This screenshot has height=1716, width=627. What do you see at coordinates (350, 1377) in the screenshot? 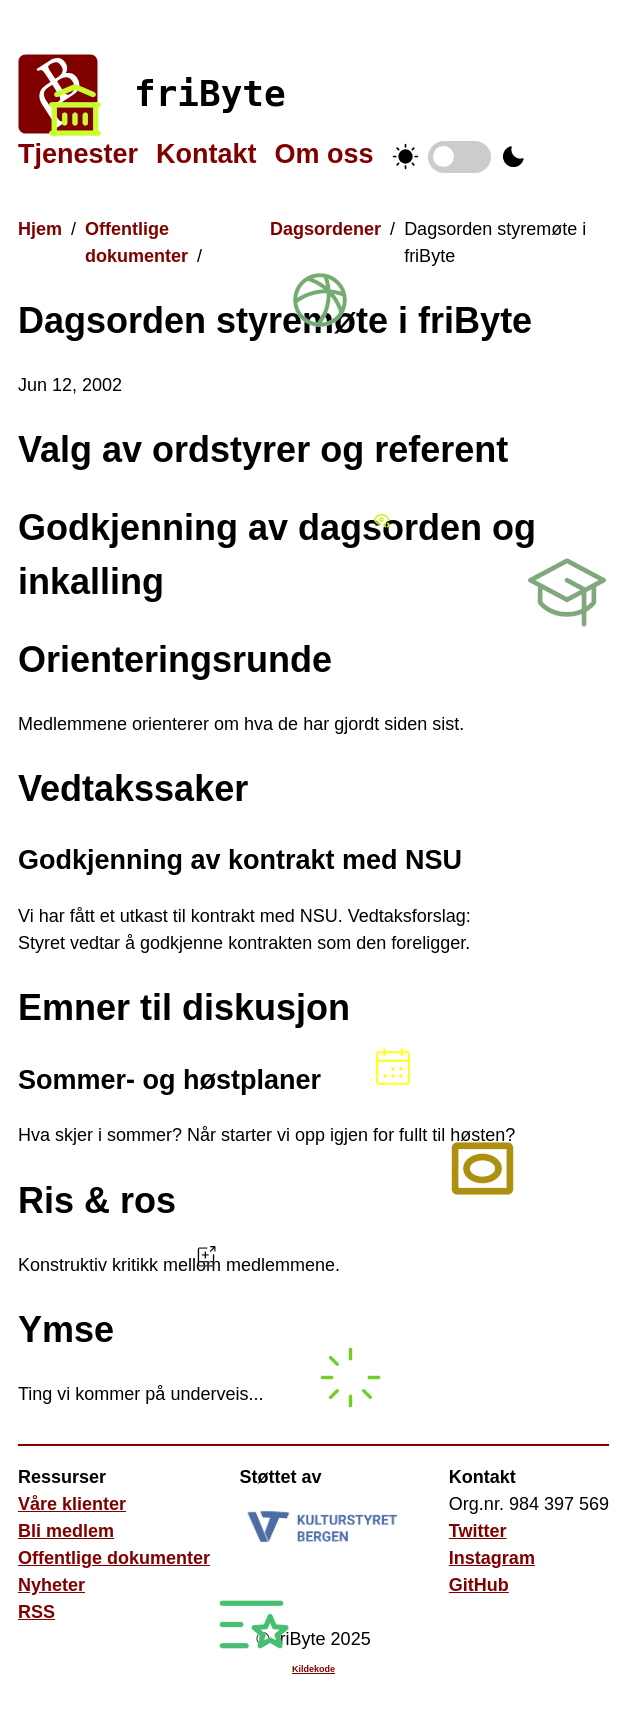
I see `indicates content is loading` at bounding box center [350, 1377].